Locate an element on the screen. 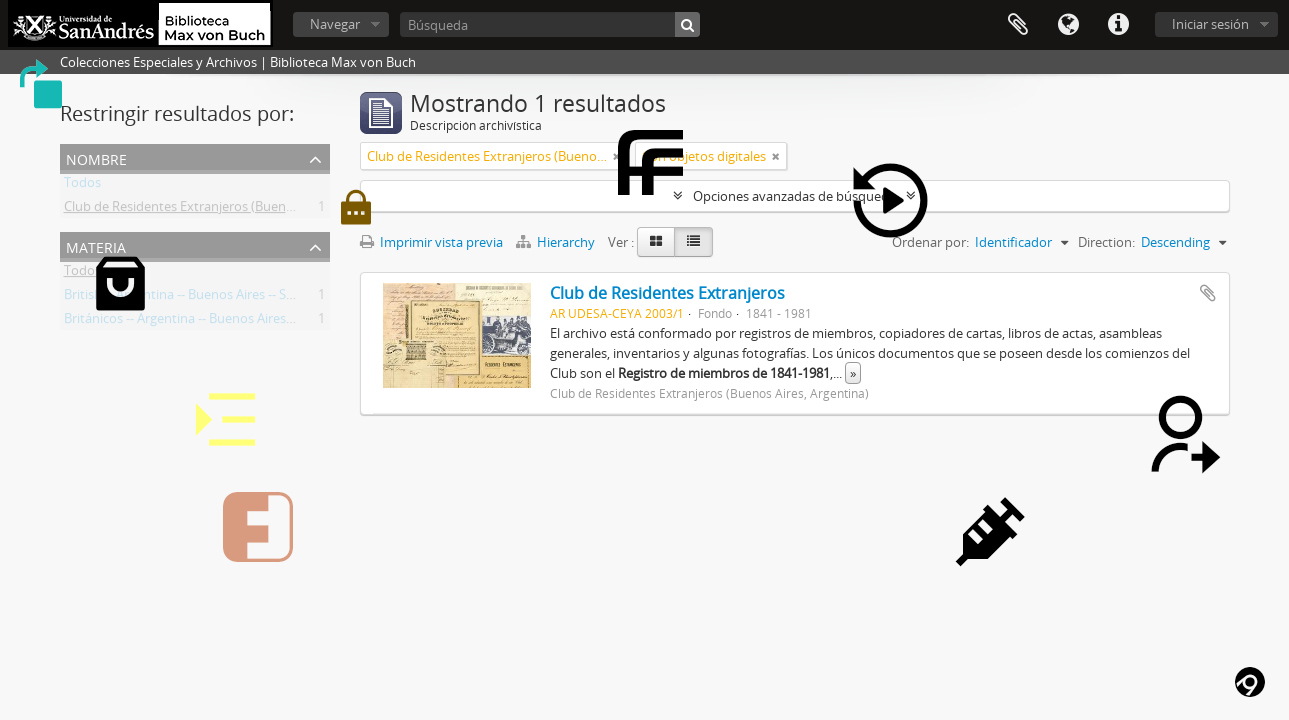  view your shopping bag is located at coordinates (120, 283).